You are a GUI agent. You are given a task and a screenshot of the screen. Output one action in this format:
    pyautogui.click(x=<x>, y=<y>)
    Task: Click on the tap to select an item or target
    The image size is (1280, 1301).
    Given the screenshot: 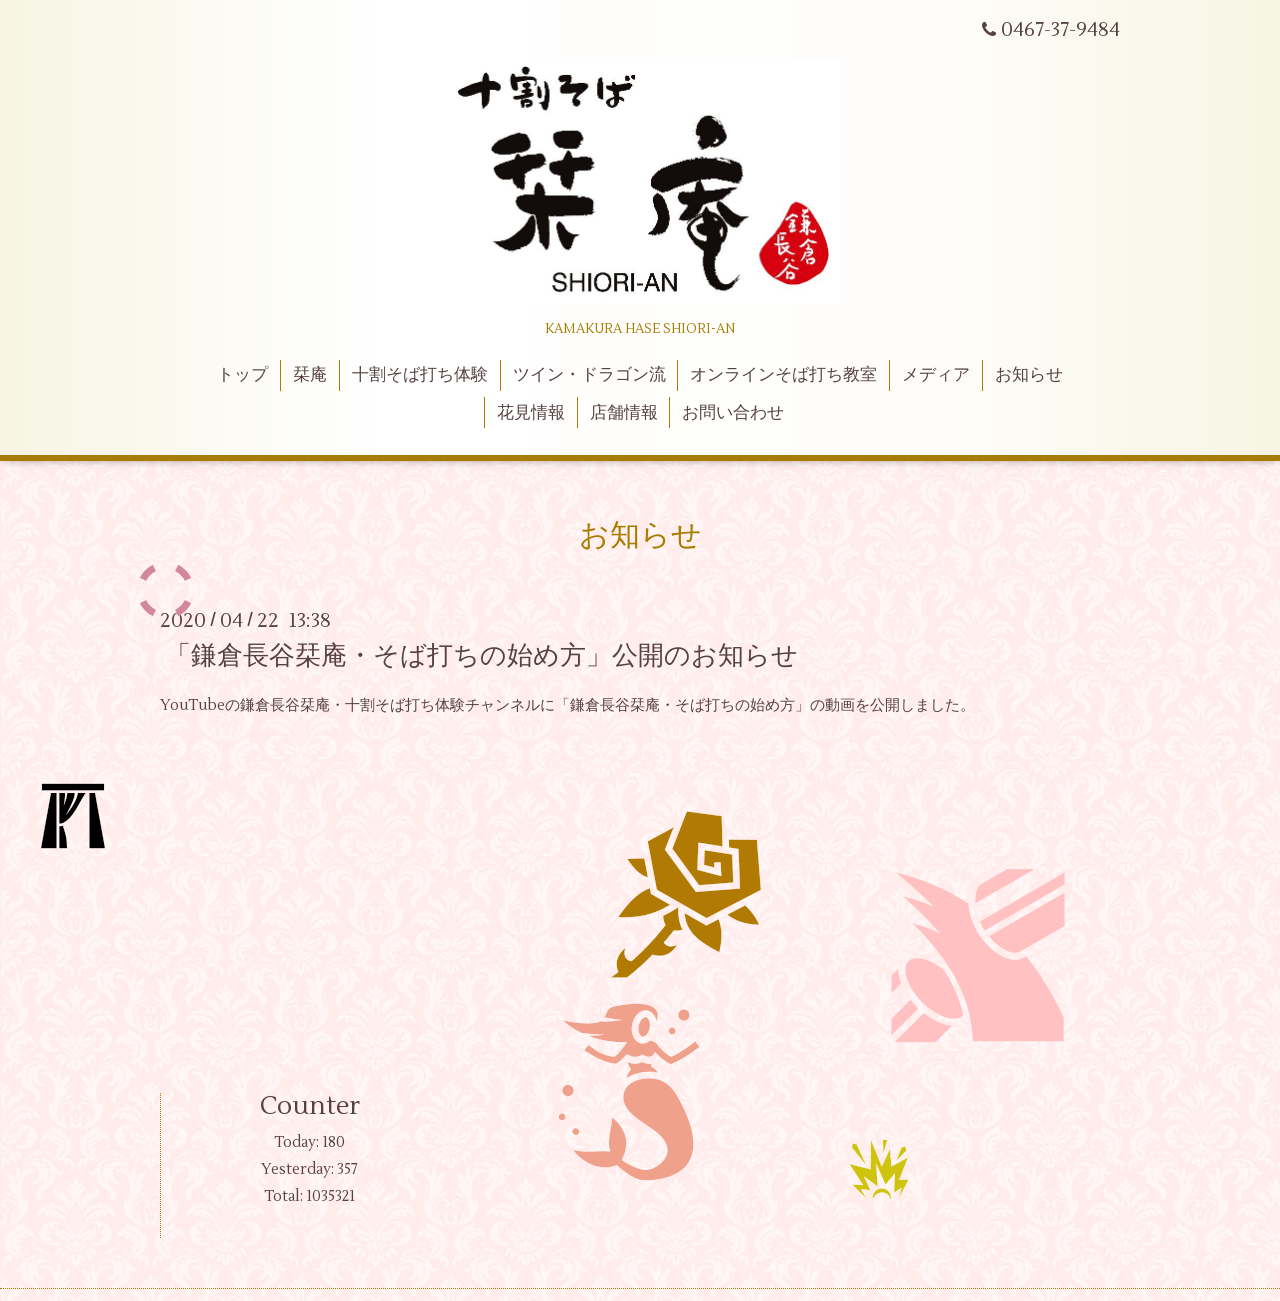 What is the action you would take?
    pyautogui.click(x=165, y=590)
    